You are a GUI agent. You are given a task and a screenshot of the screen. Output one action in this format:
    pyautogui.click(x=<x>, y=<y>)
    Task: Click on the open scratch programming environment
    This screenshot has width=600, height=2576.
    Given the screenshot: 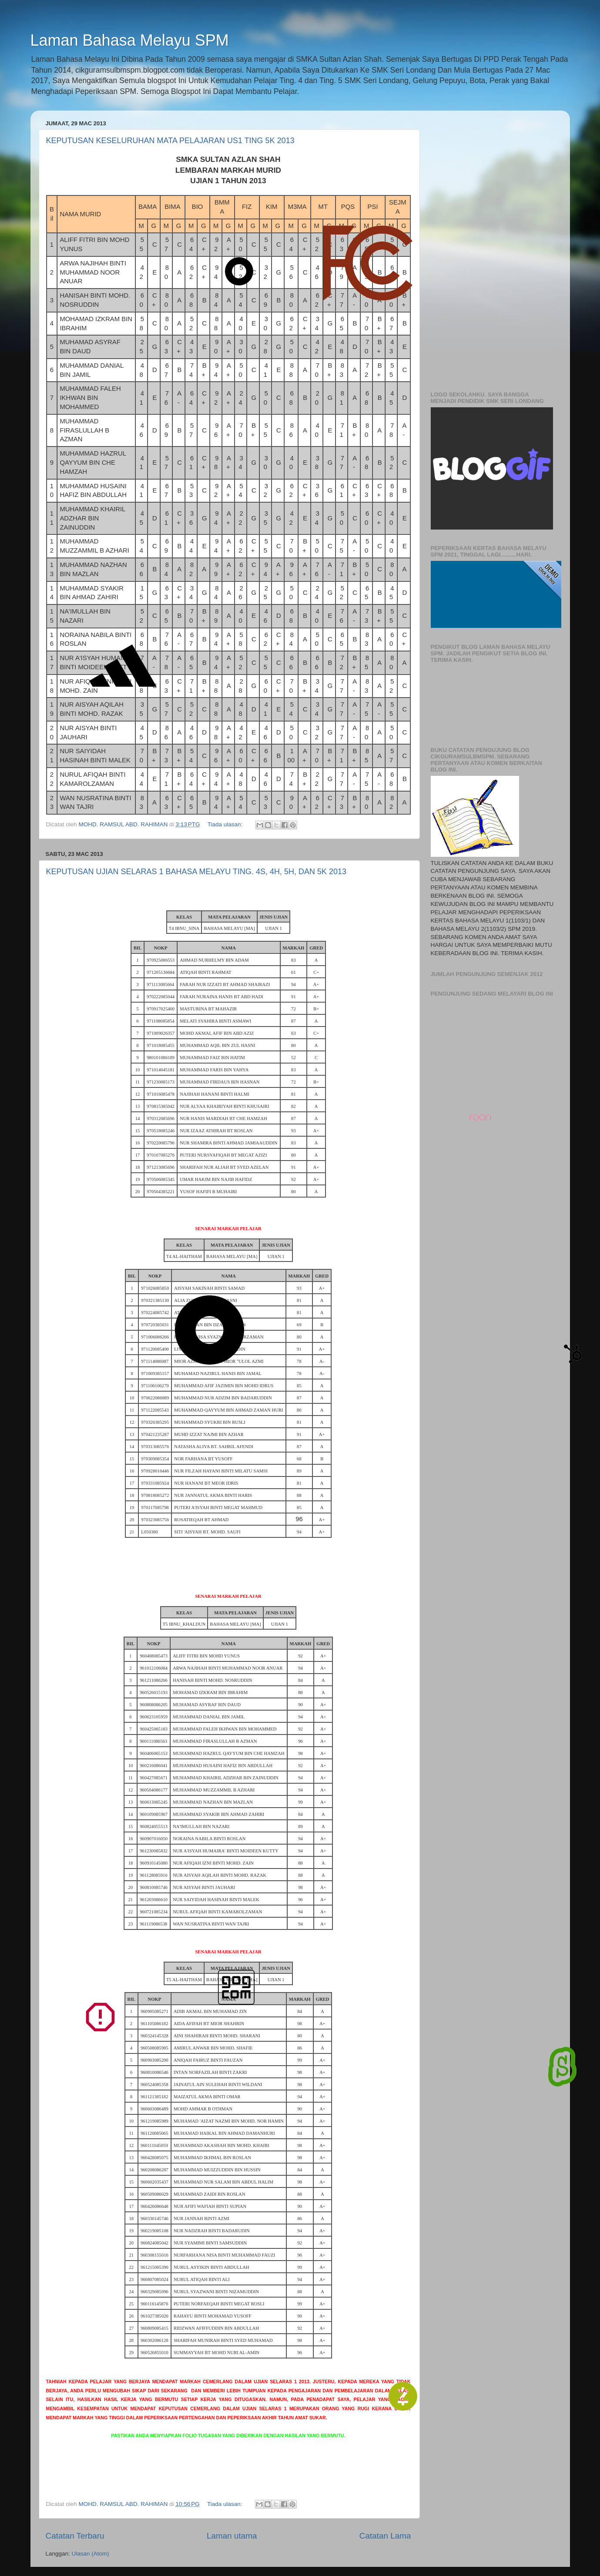 What is the action you would take?
    pyautogui.click(x=562, y=2066)
    